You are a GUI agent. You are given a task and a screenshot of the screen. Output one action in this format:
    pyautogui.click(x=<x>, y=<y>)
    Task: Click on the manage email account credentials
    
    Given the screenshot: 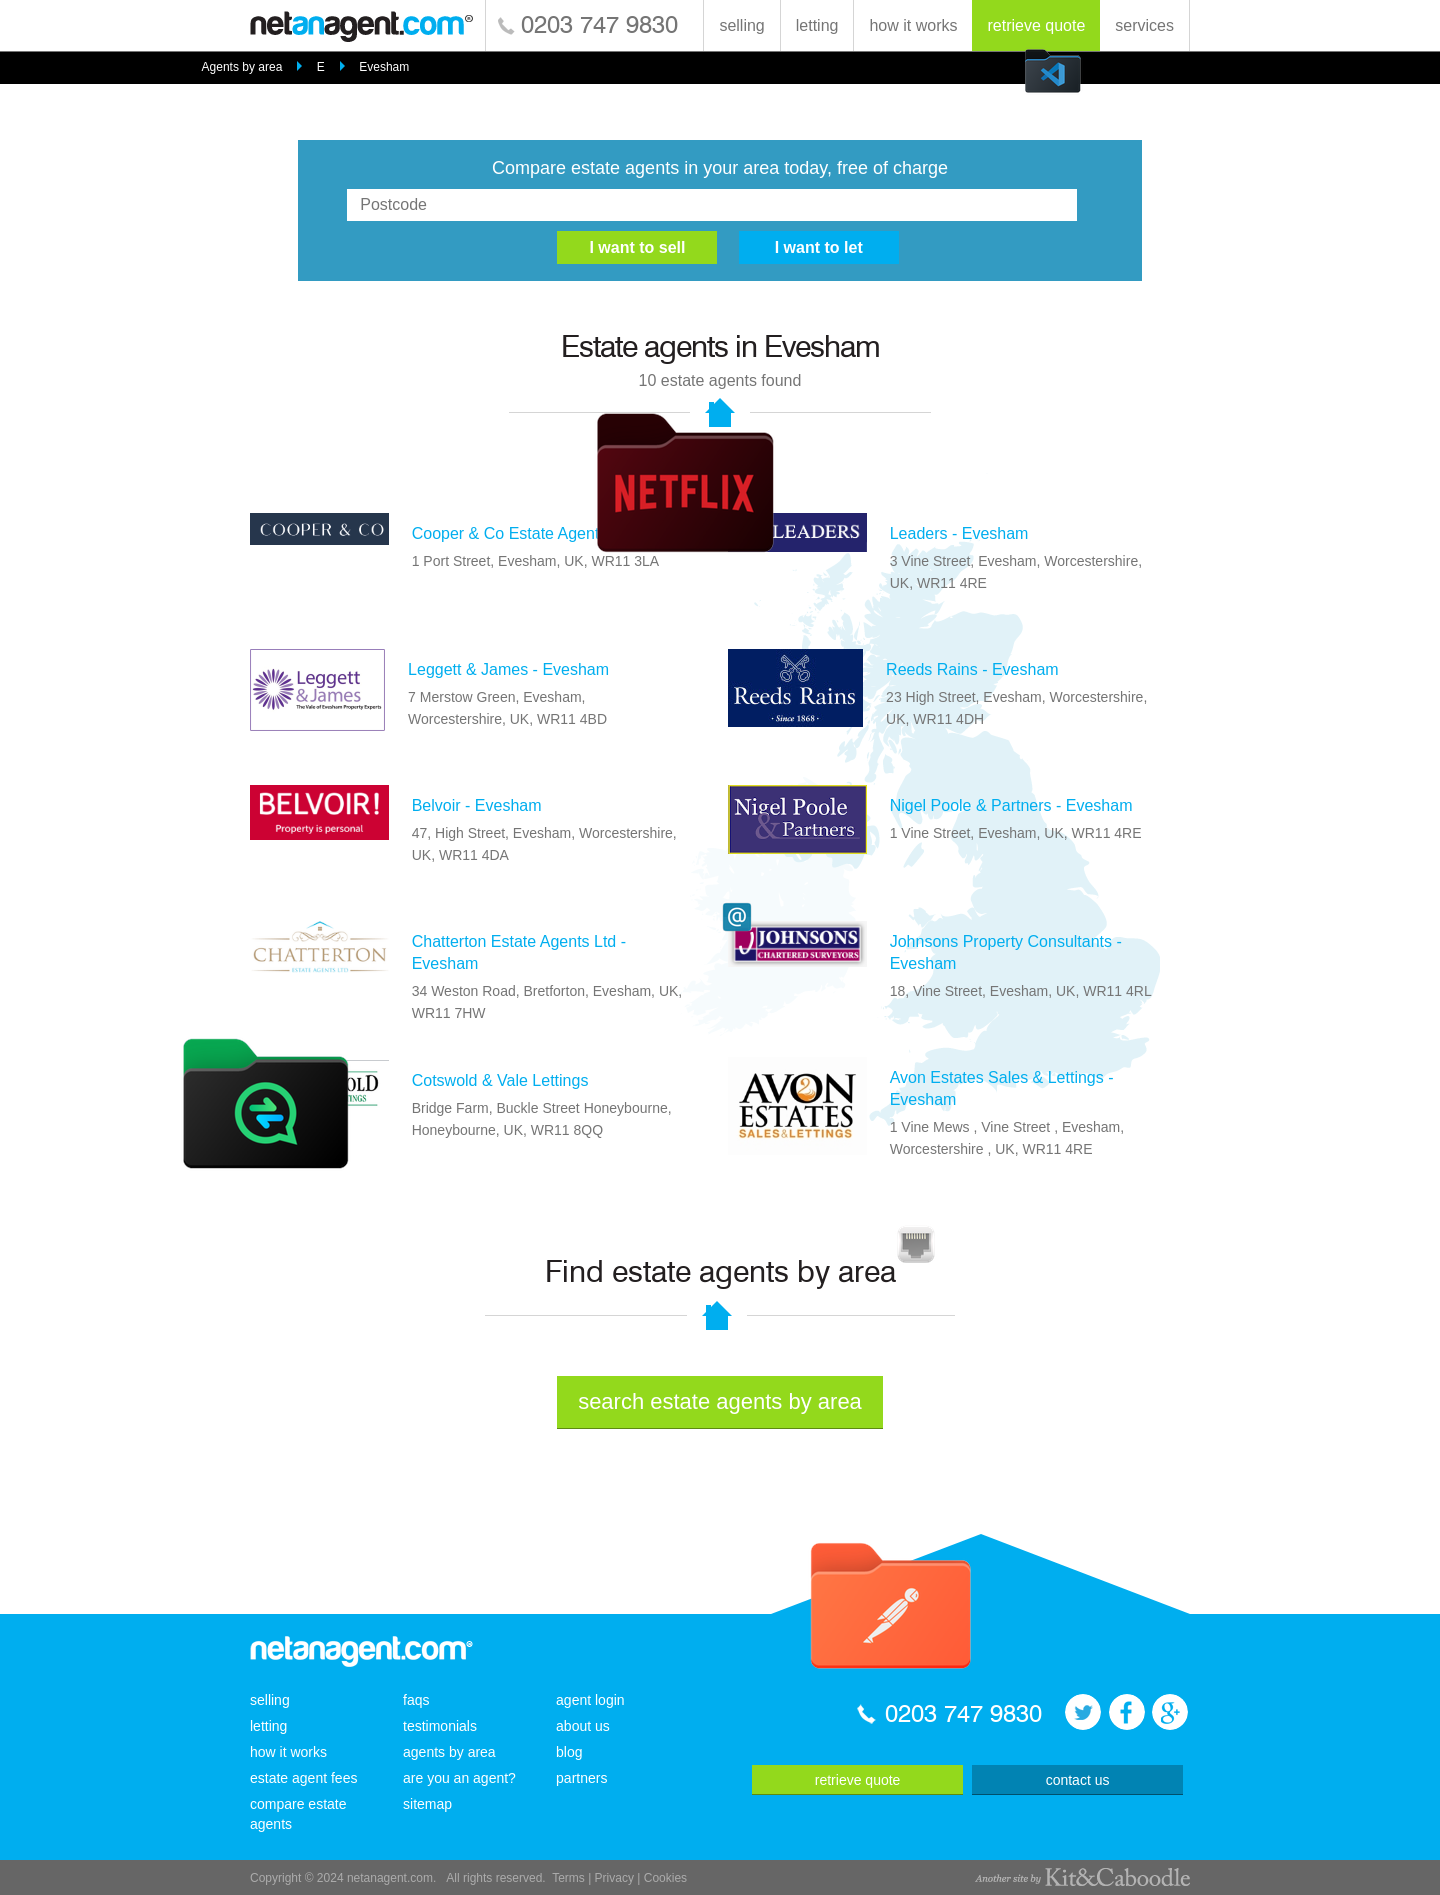 What is the action you would take?
    pyautogui.click(x=737, y=917)
    